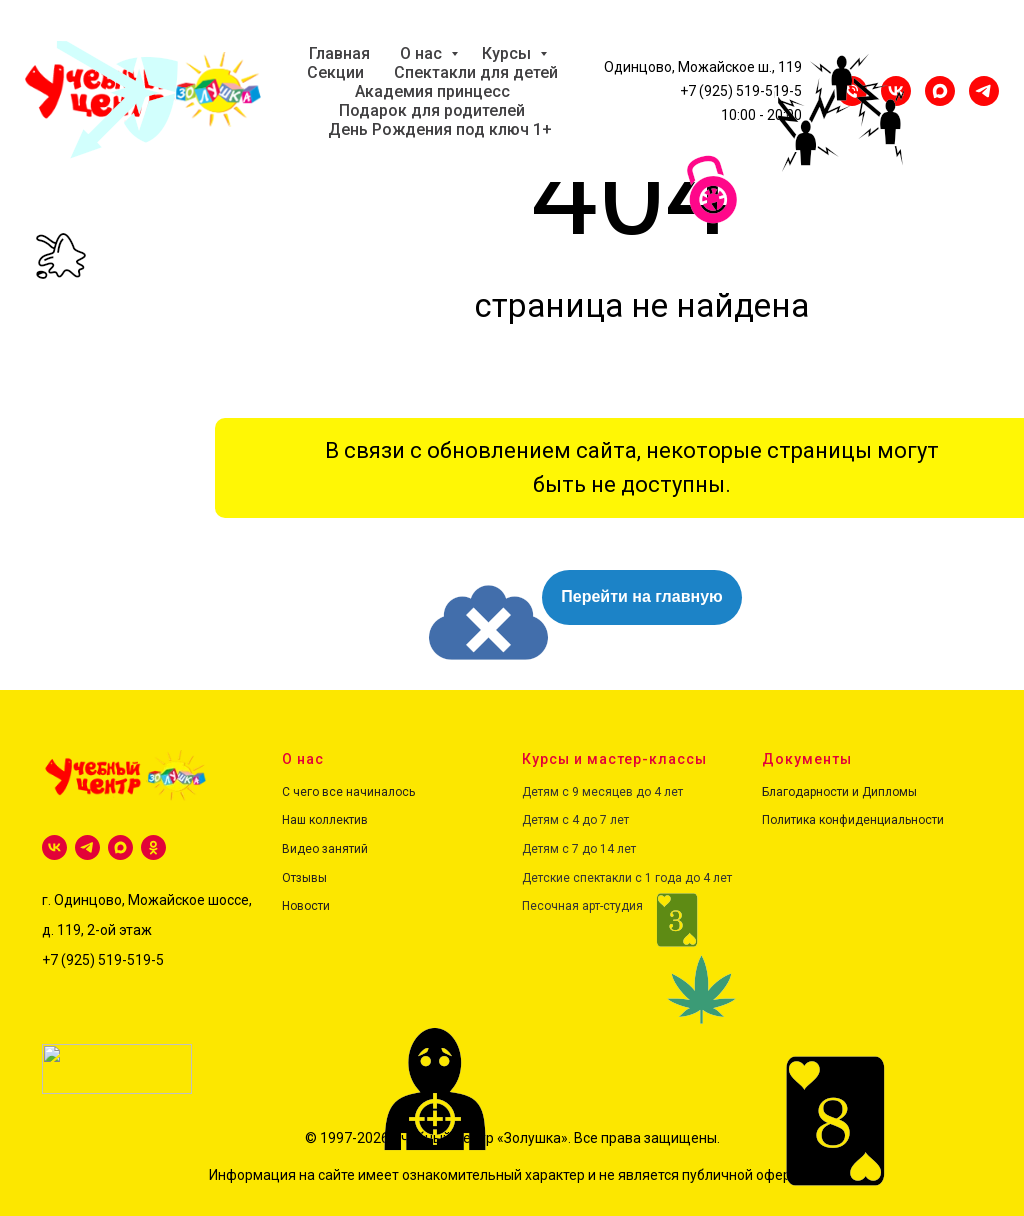 The width and height of the screenshot is (1024, 1216). Describe the element at coordinates (61, 256) in the screenshot. I see `slime or goo enemy in a game interface` at that location.